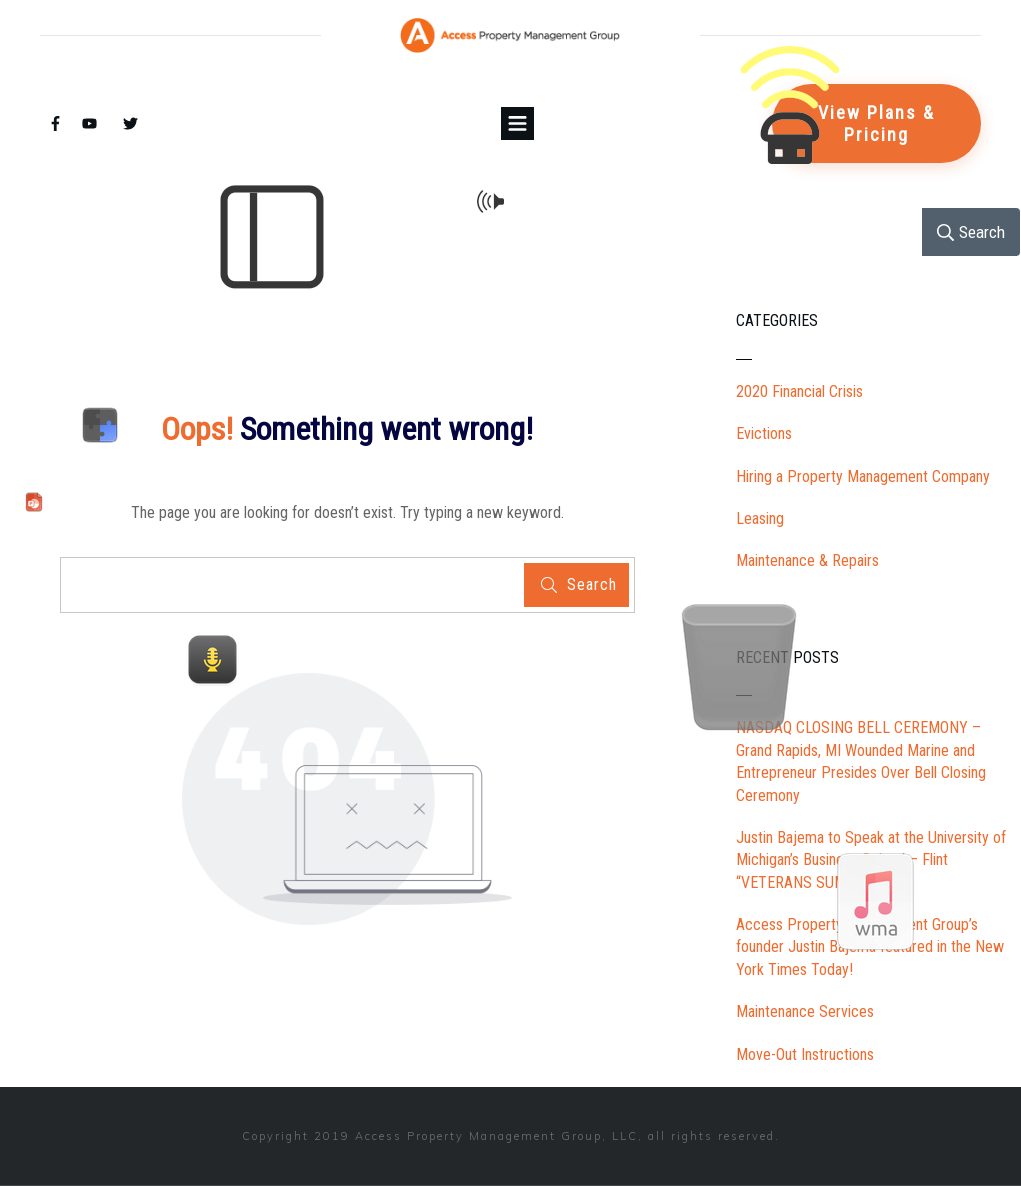  What do you see at coordinates (100, 425) in the screenshot?
I see `manage bluetooth plugins or extensions` at bounding box center [100, 425].